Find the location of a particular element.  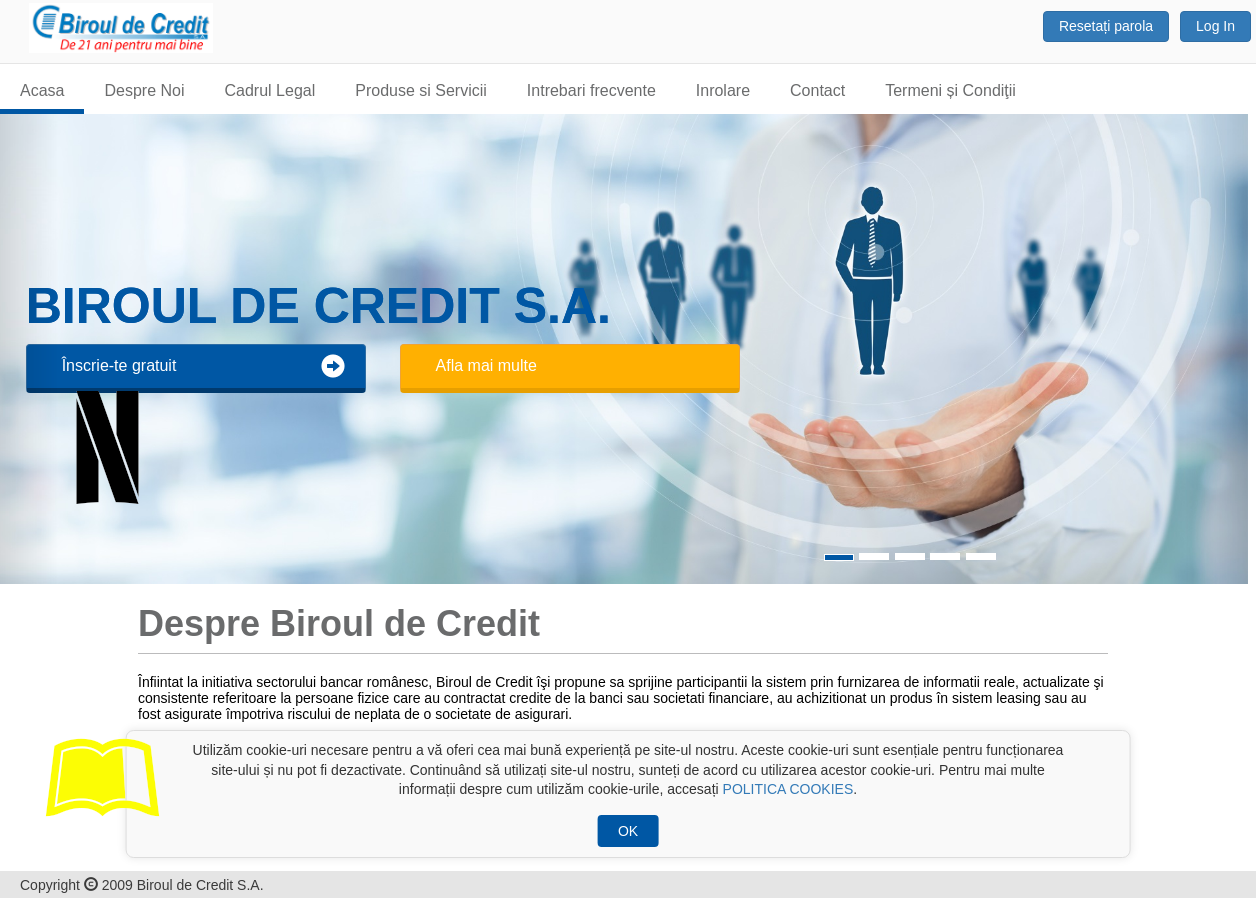

open Netflix app is located at coordinates (107, 447).